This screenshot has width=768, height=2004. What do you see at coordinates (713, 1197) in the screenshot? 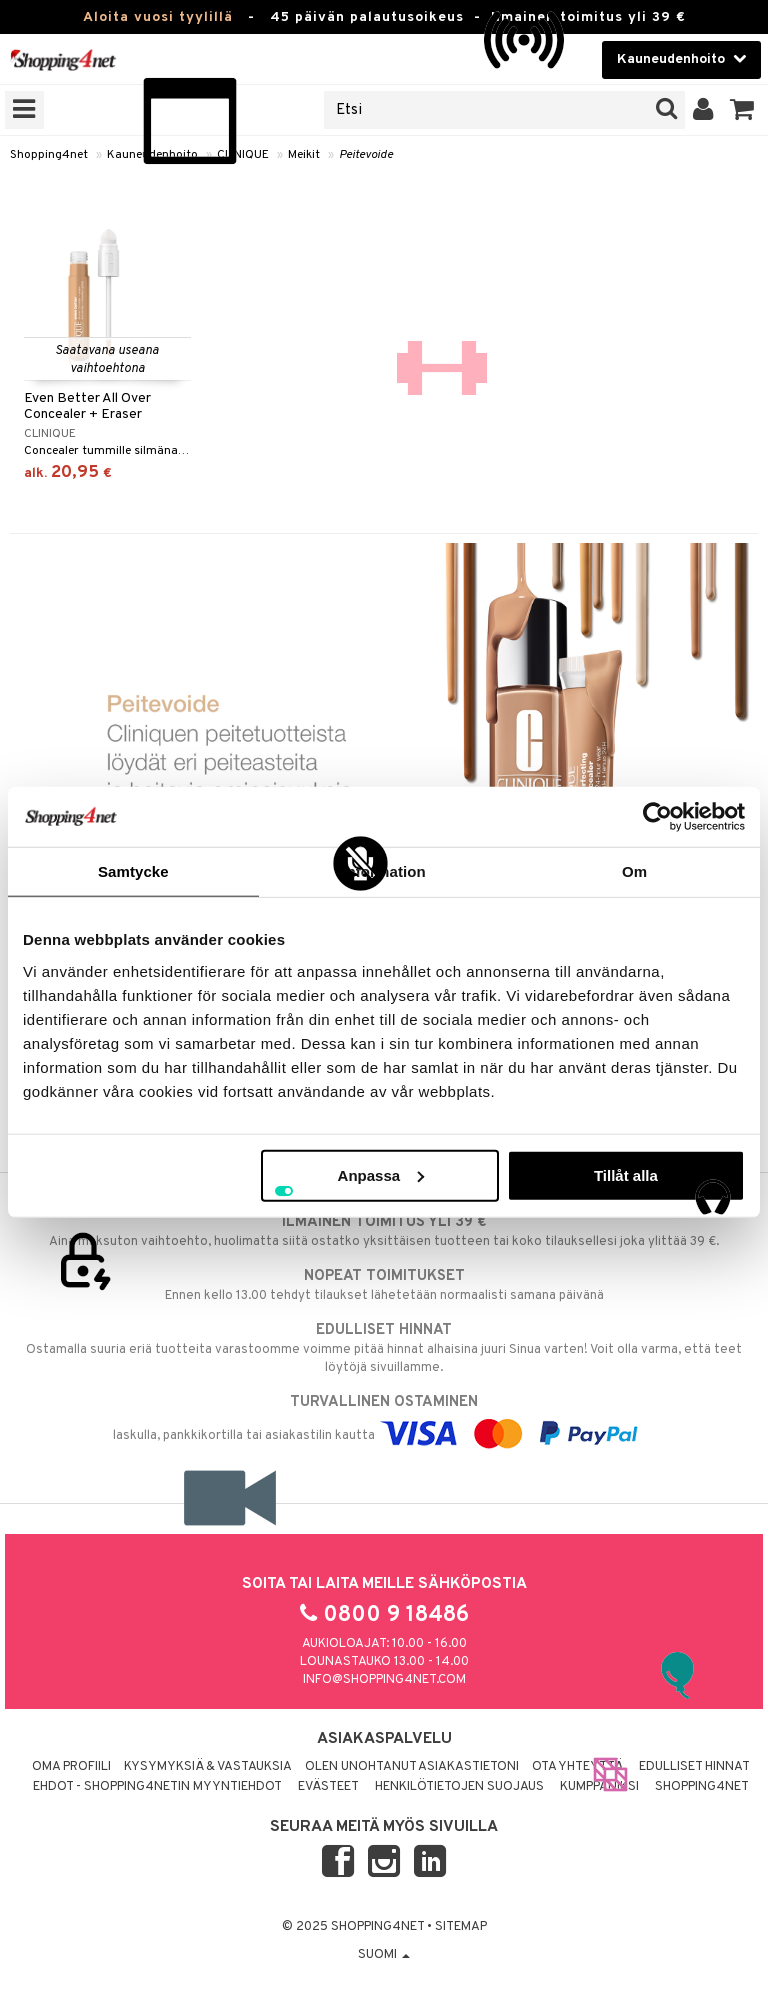
I see `contact customer support` at bounding box center [713, 1197].